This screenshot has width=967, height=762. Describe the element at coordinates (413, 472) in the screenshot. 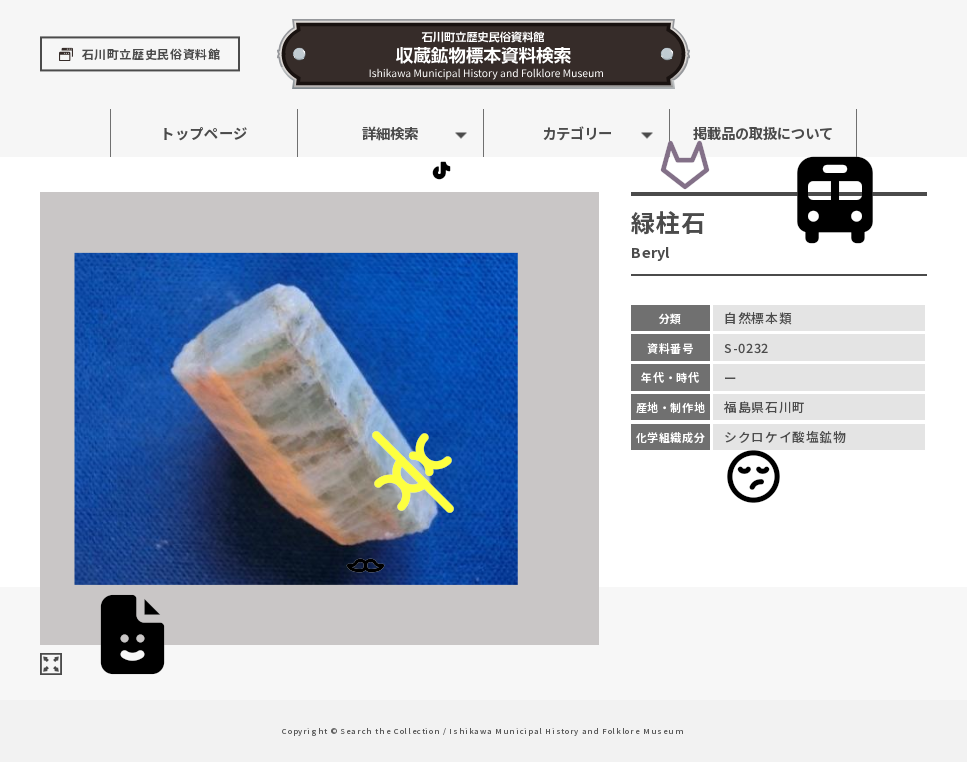

I see `disable genetic or DNA-related features` at that location.